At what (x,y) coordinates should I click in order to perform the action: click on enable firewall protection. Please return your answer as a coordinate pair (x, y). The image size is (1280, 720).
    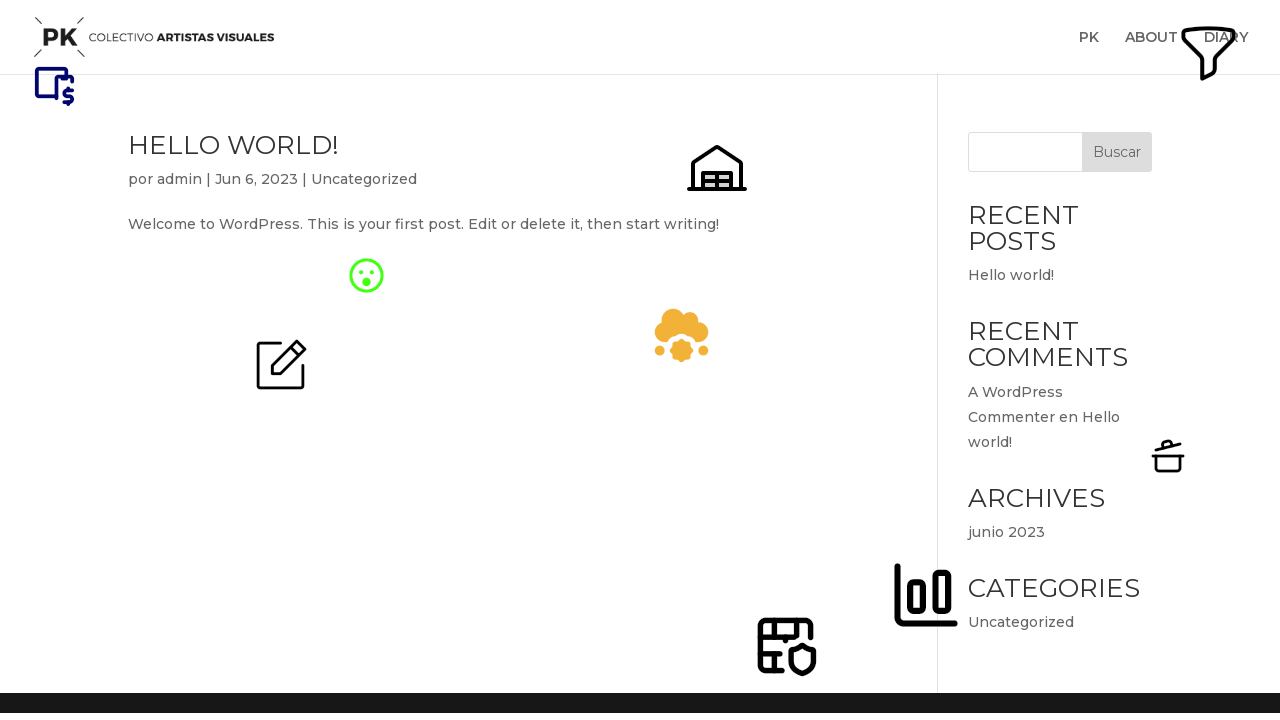
    Looking at the image, I should click on (785, 645).